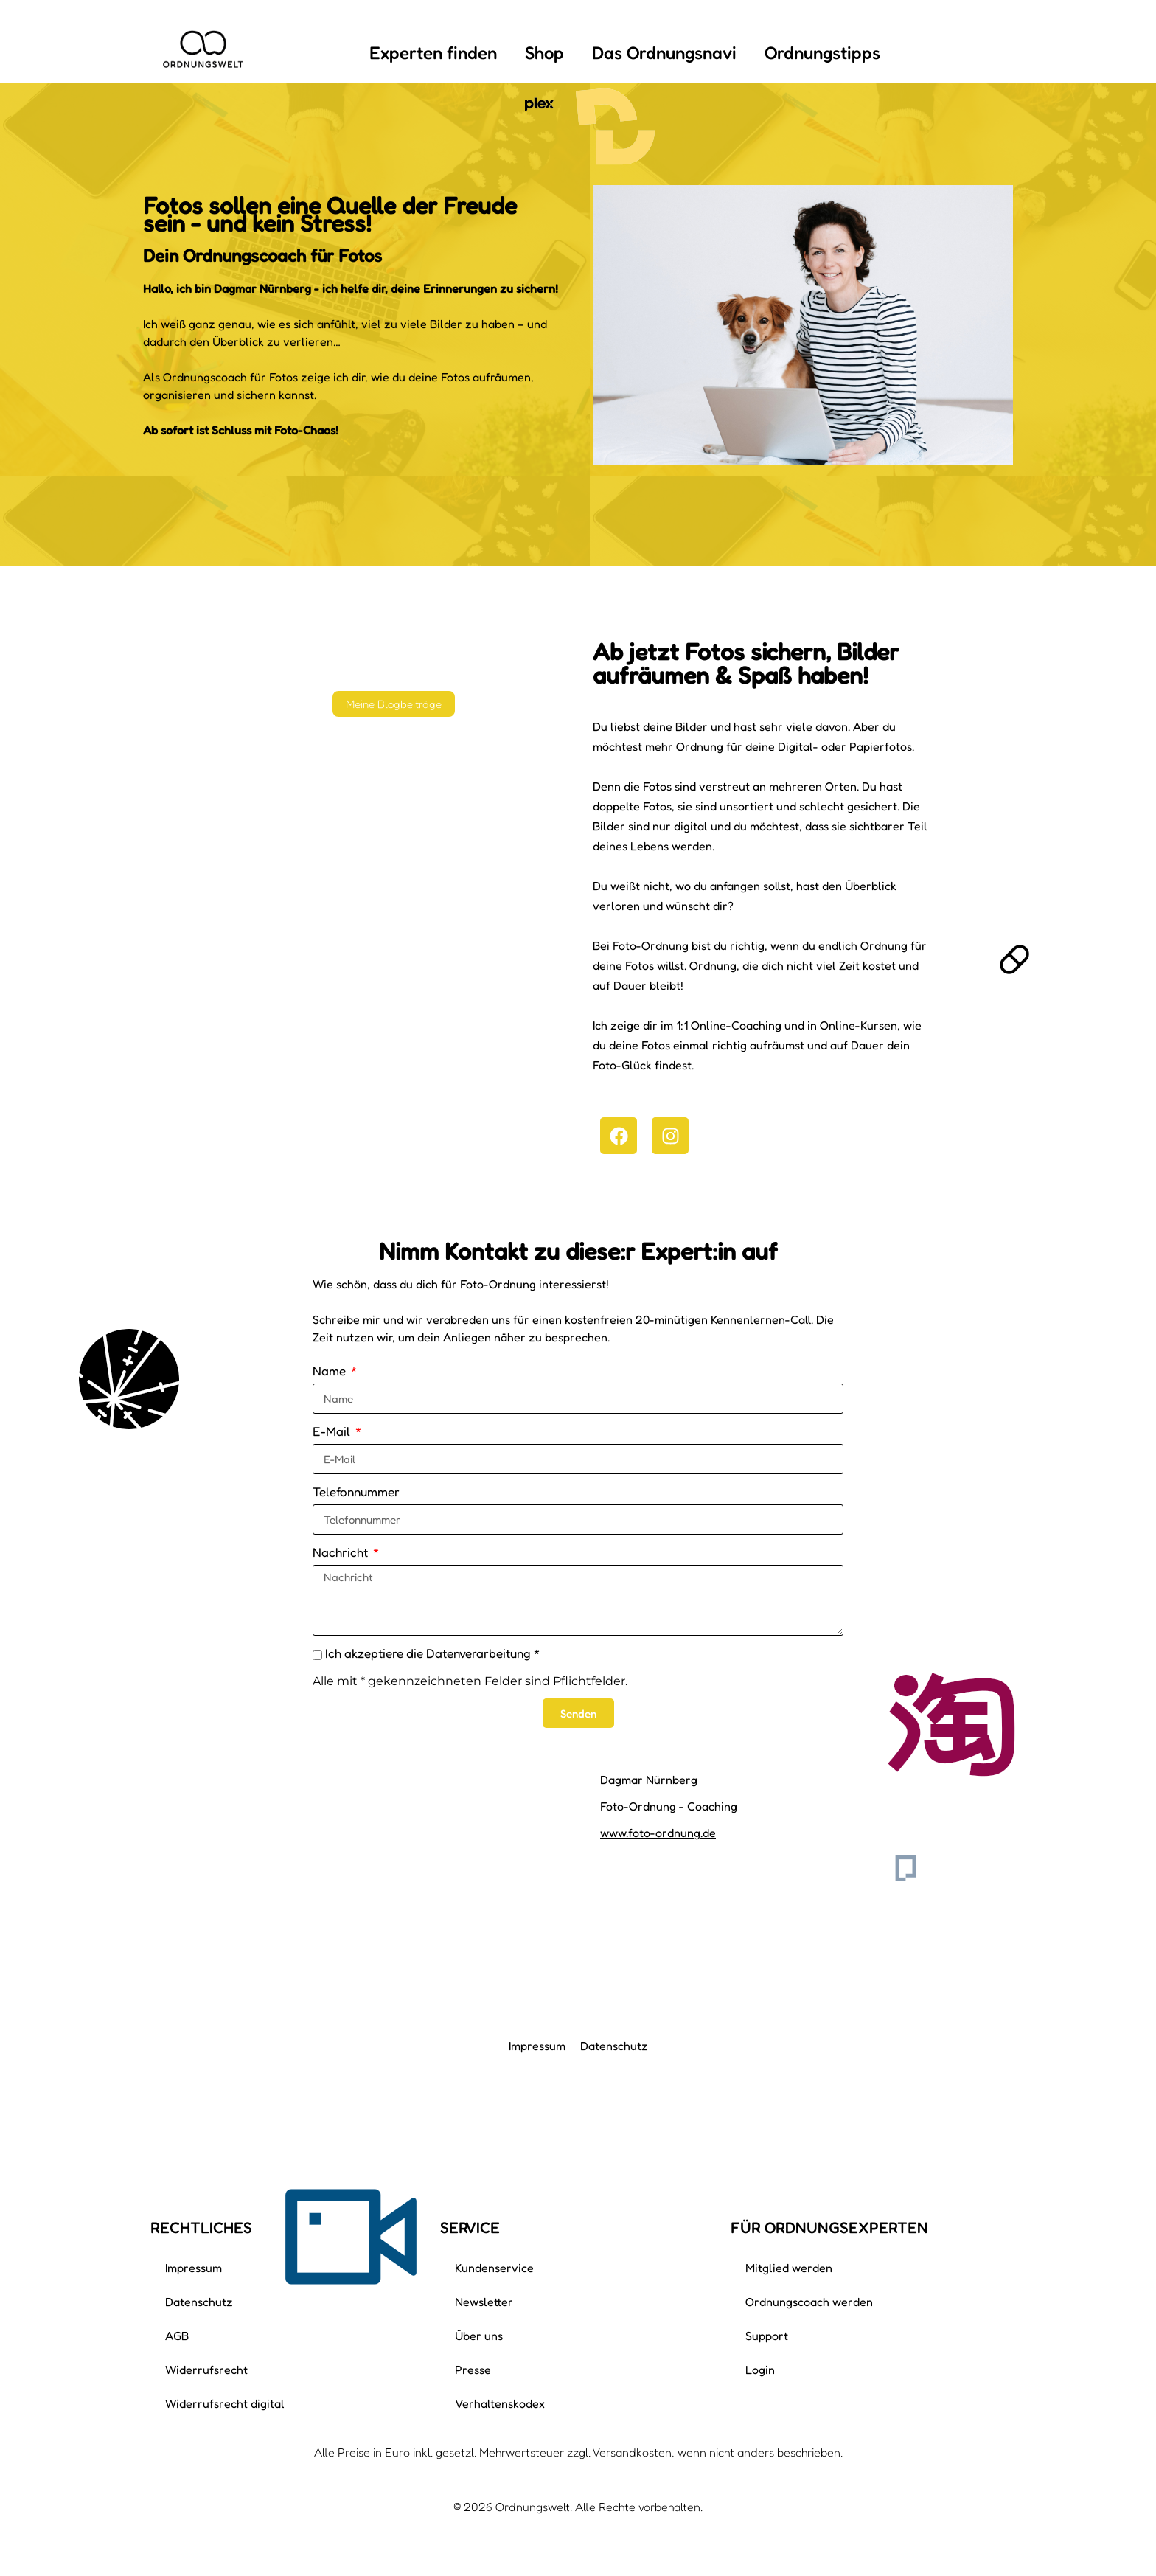 Image resolution: width=1156 pixels, height=2576 pixels. Describe the element at coordinates (1014, 959) in the screenshot. I see `view medication information` at that location.